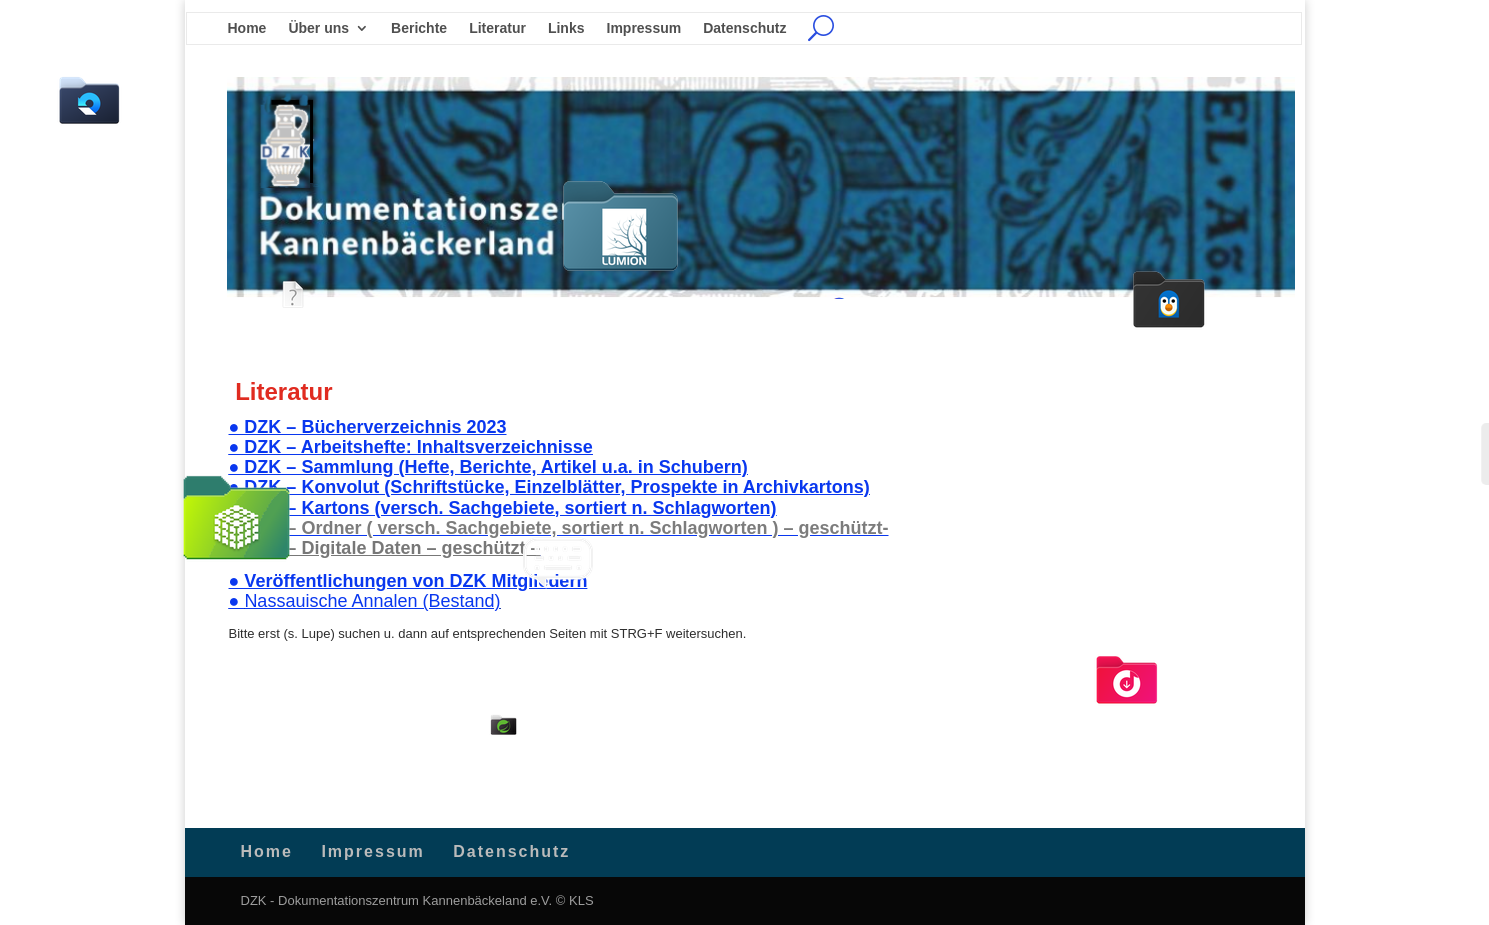 Image resolution: width=1489 pixels, height=925 pixels. Describe the element at coordinates (236, 520) in the screenshot. I see `open game jolt games folder` at that location.